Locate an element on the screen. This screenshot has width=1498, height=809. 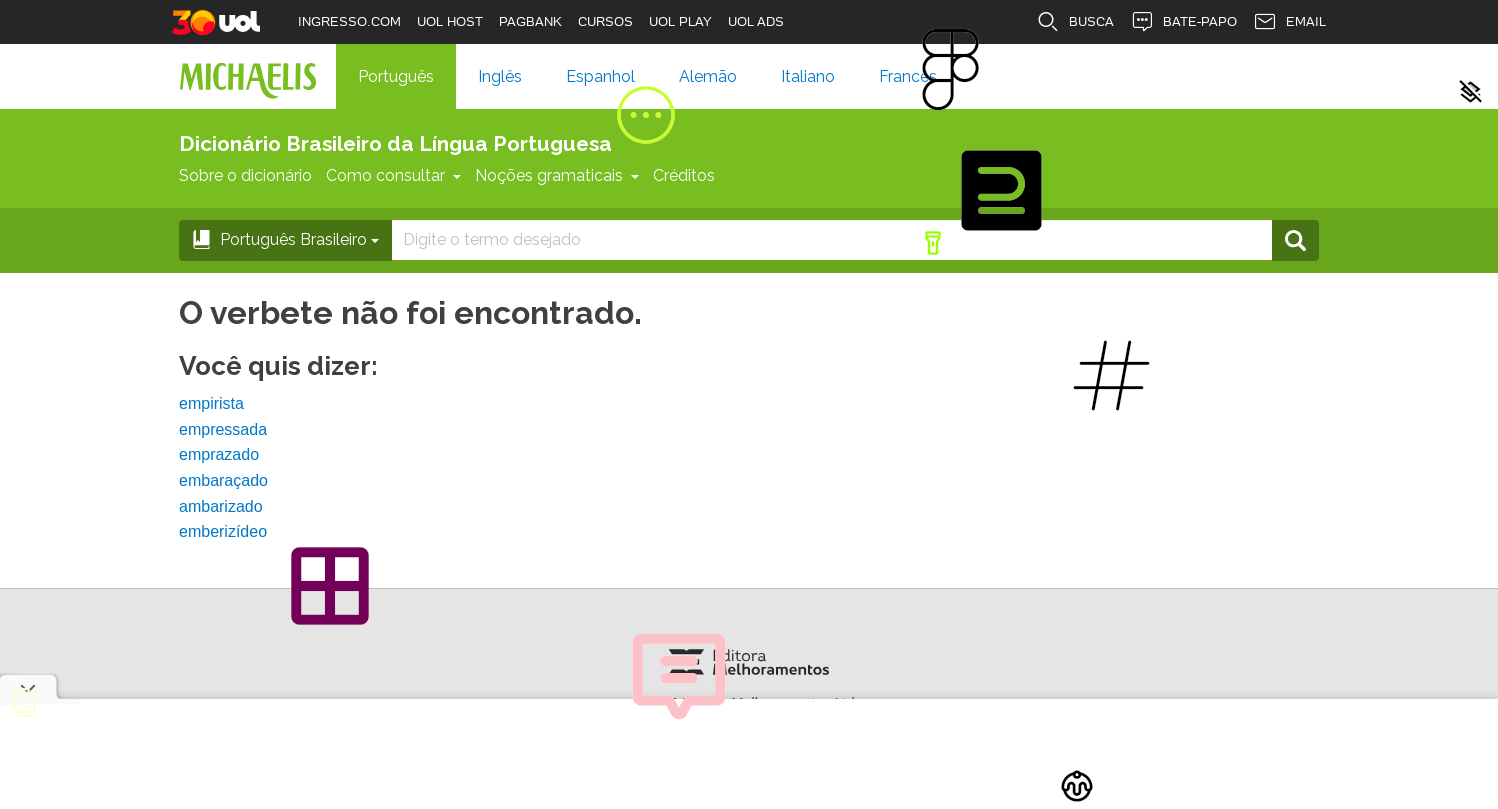
toggle flashlight on or off is located at coordinates (933, 243).